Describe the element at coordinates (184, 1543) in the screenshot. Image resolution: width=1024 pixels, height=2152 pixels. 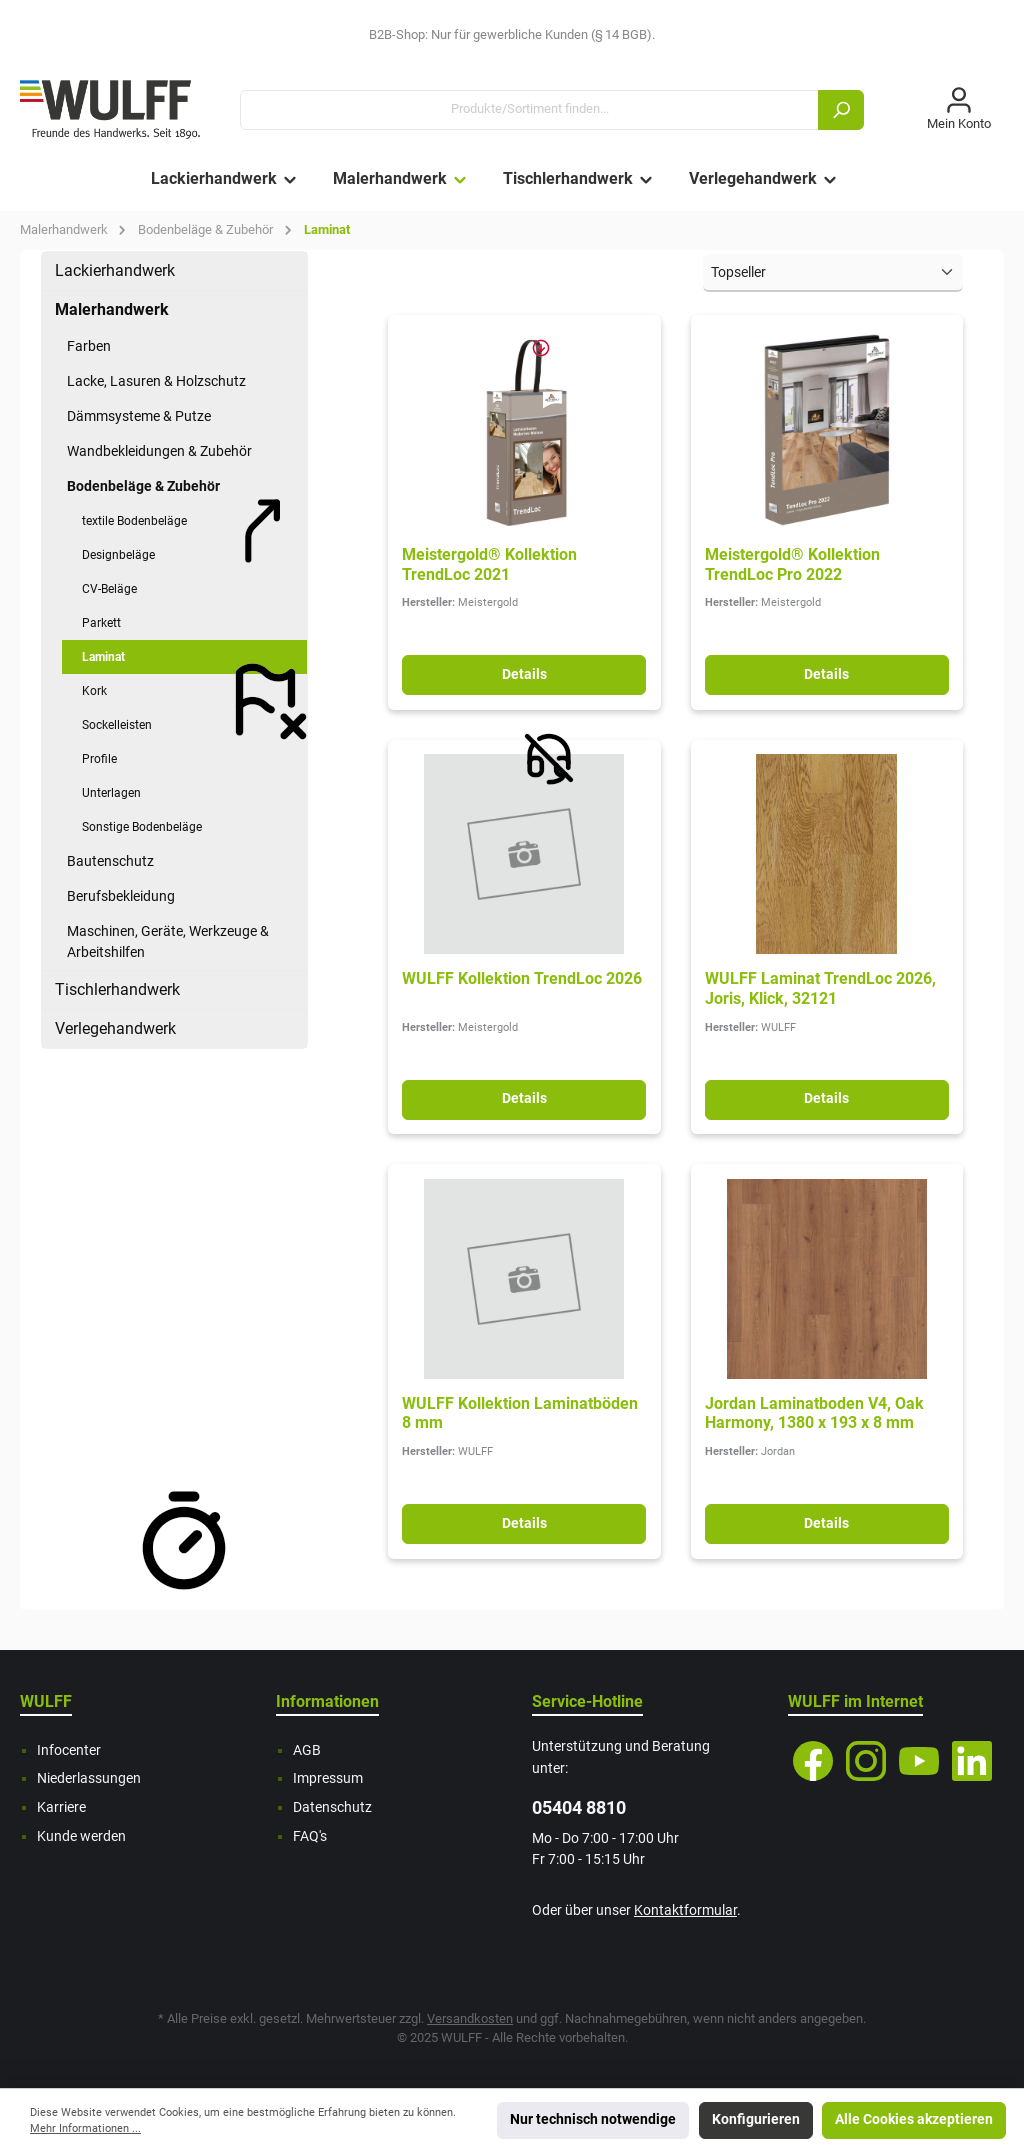
I see `start or stop a timer` at that location.